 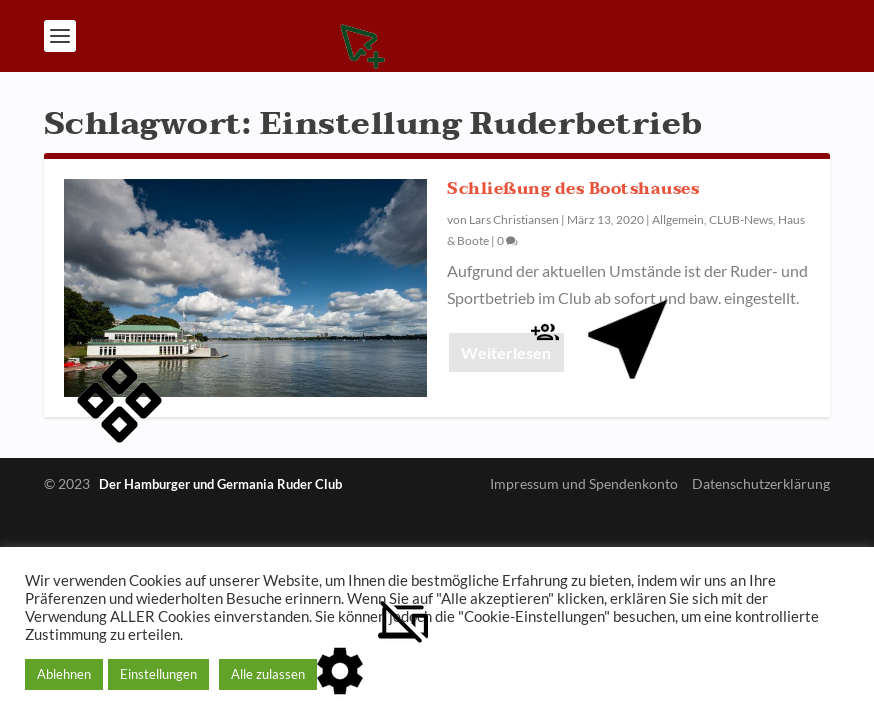 What do you see at coordinates (403, 622) in the screenshot?
I see `device link disconnected or unavailable` at bounding box center [403, 622].